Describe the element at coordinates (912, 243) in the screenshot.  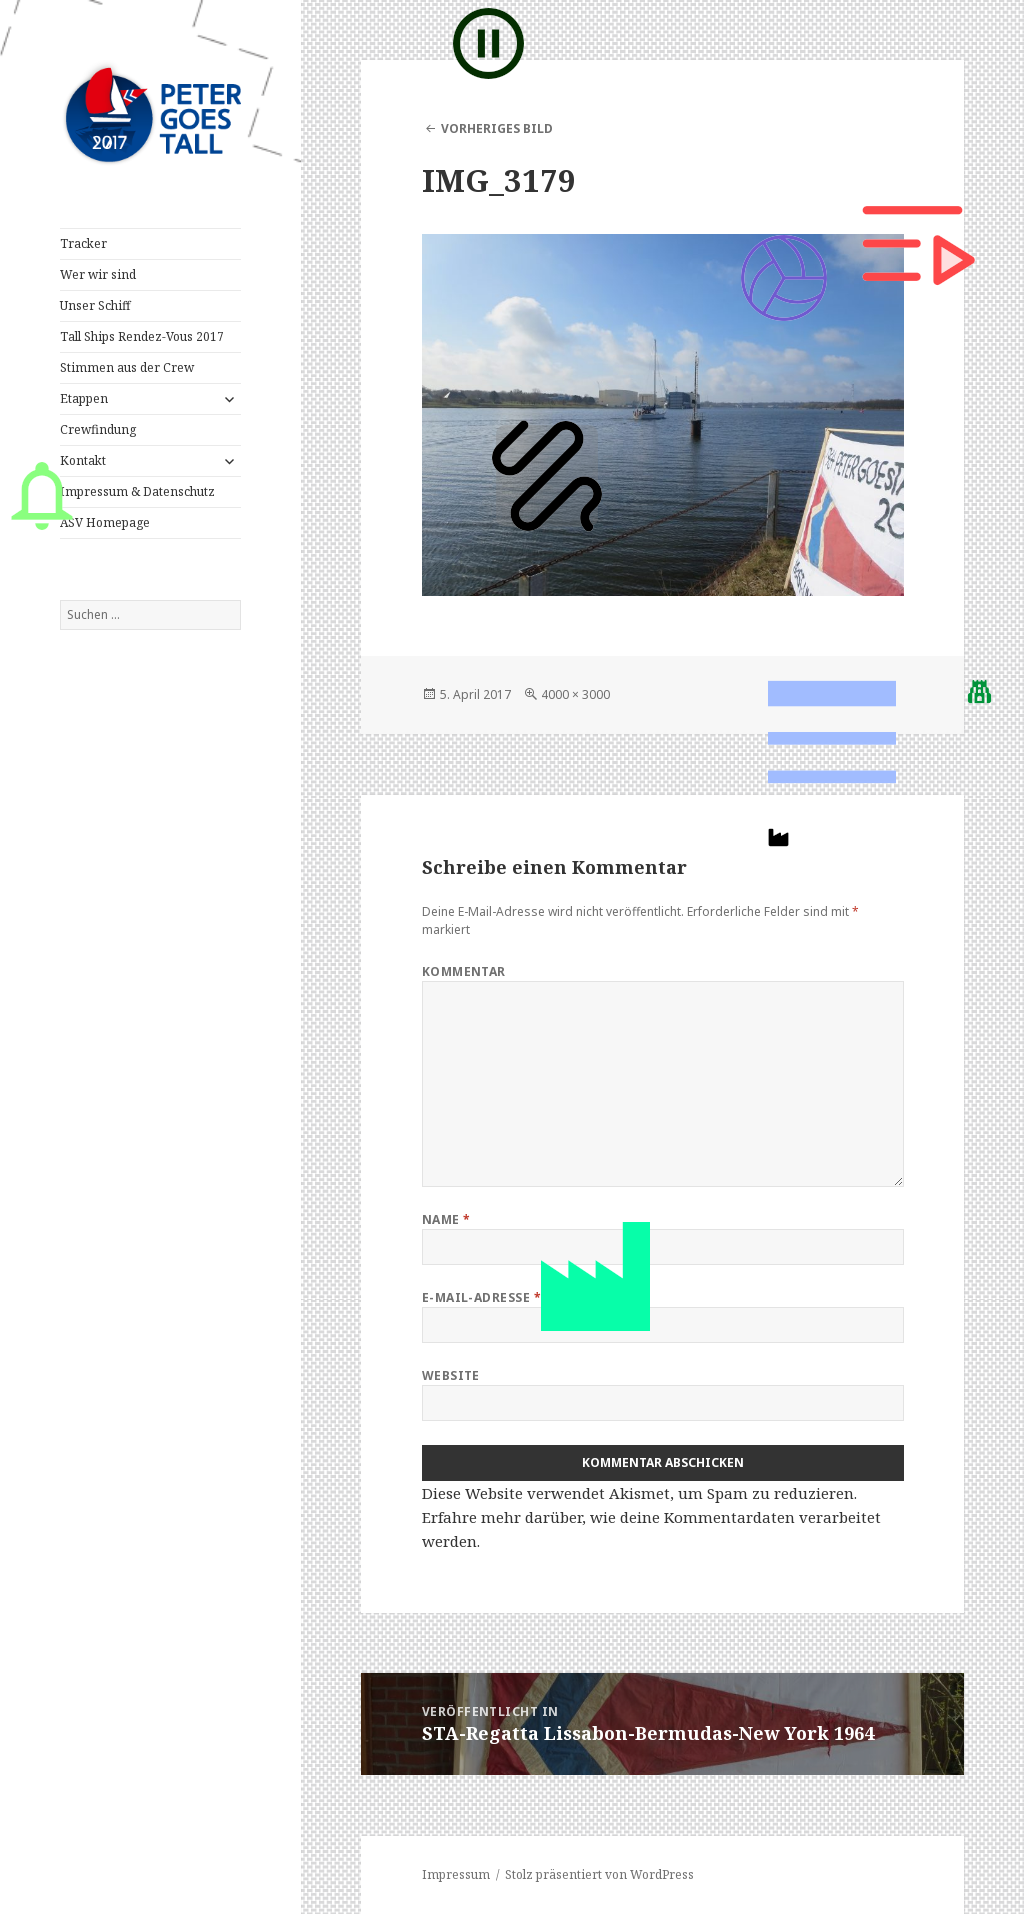
I see `add to playback queue` at that location.